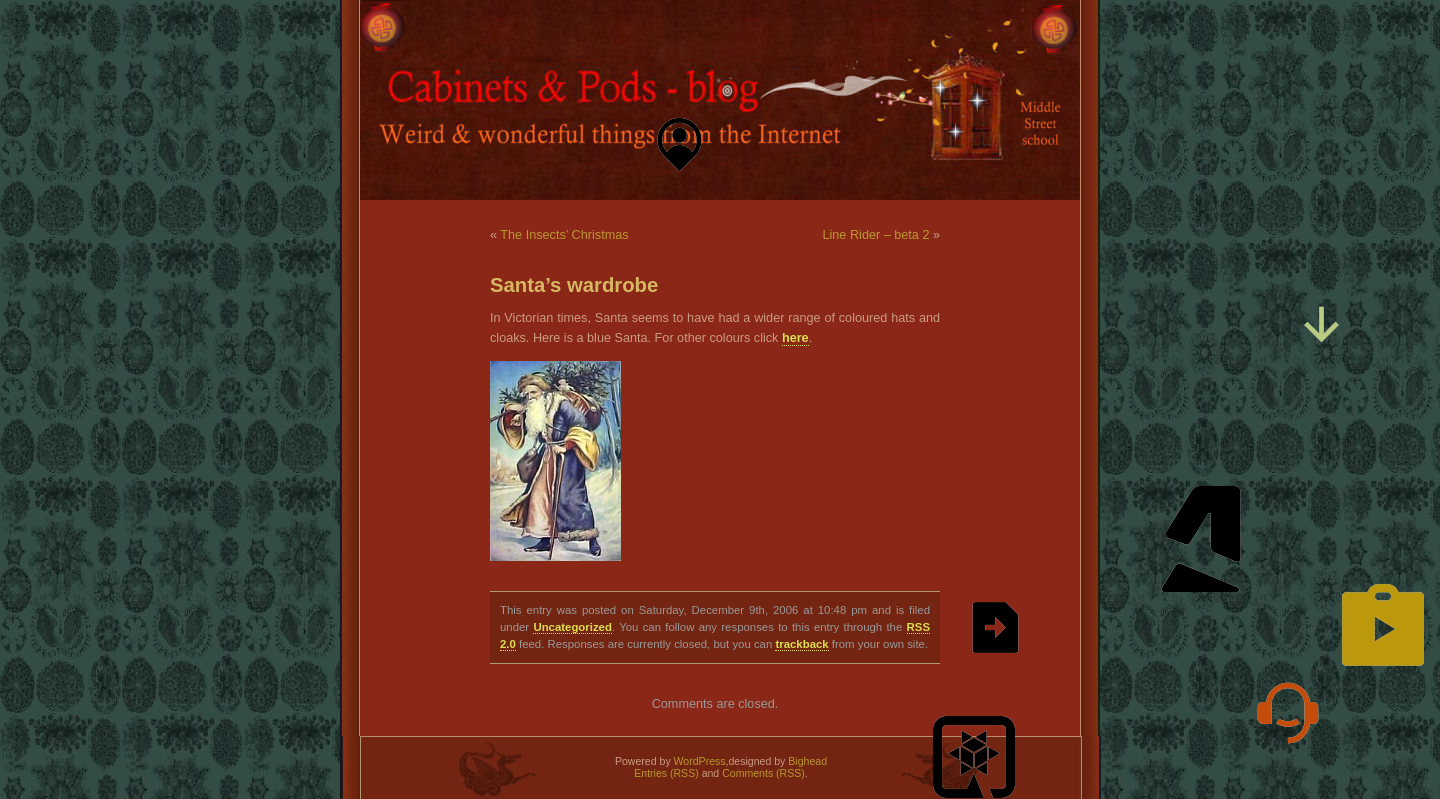 Image resolution: width=1440 pixels, height=799 pixels. I want to click on transfer or export a file, so click(995, 627).